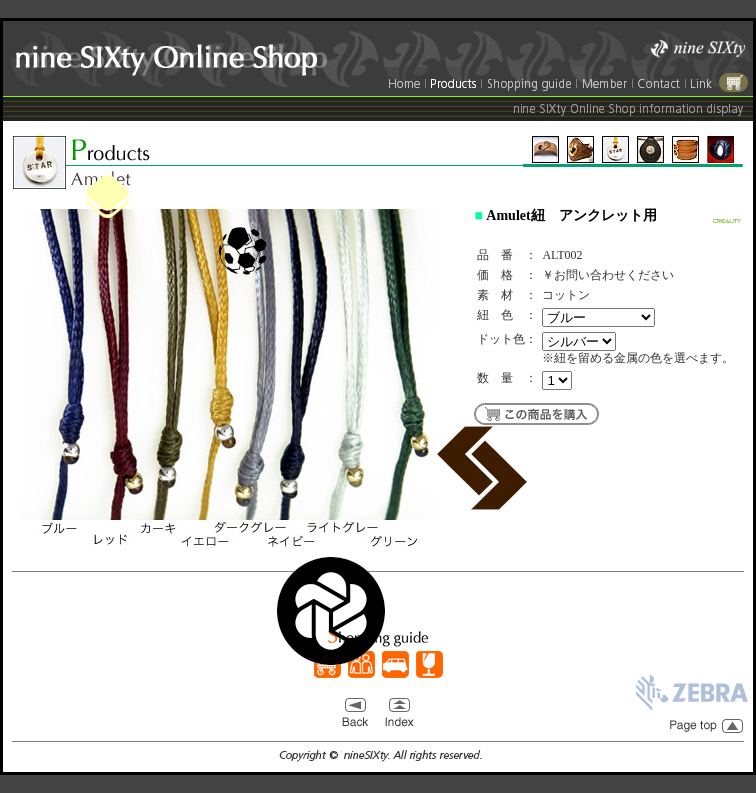  I want to click on openlayers mapping library logo, so click(107, 196).